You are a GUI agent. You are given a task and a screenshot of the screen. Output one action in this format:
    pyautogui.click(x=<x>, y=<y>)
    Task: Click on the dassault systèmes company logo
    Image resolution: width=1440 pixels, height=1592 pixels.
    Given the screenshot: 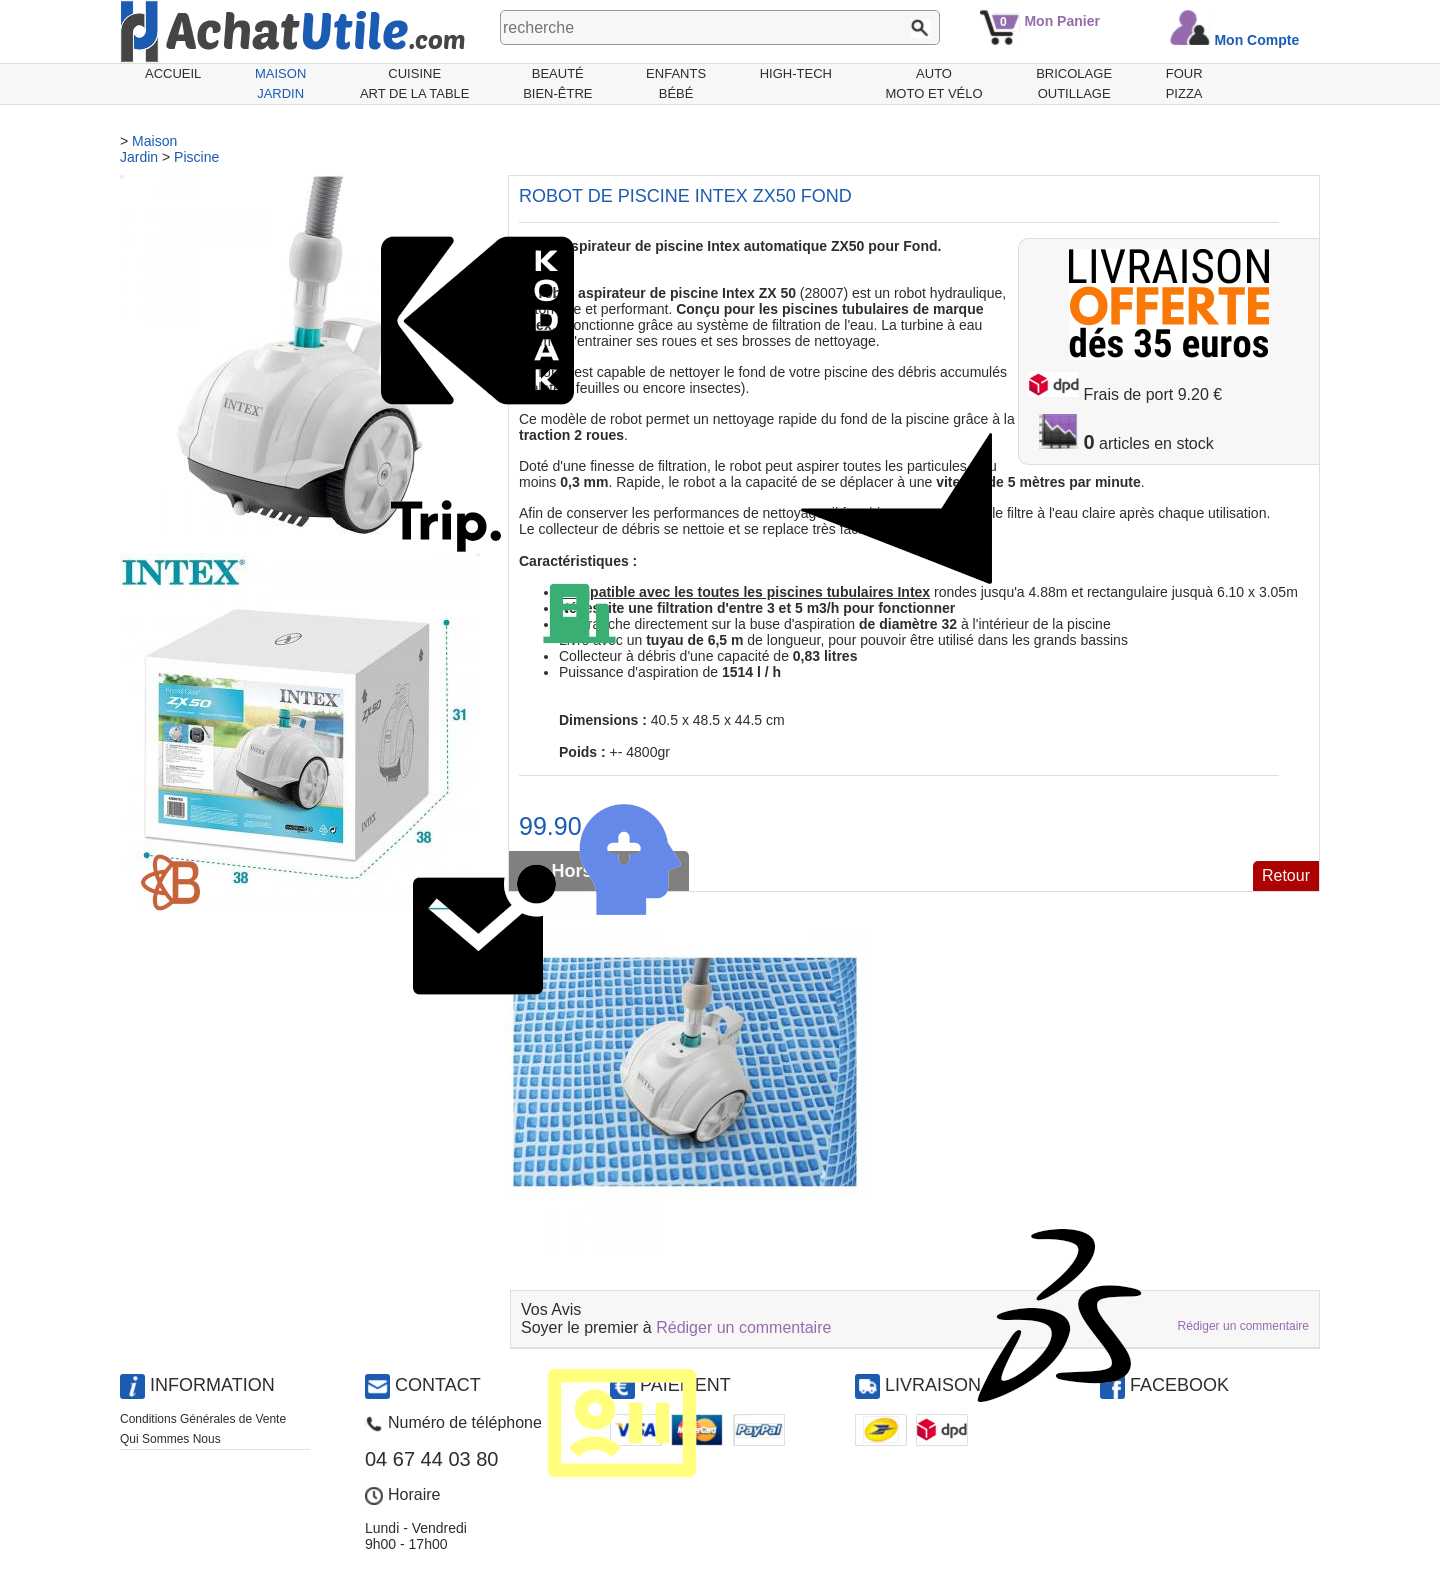 What is the action you would take?
    pyautogui.click(x=1059, y=1315)
    